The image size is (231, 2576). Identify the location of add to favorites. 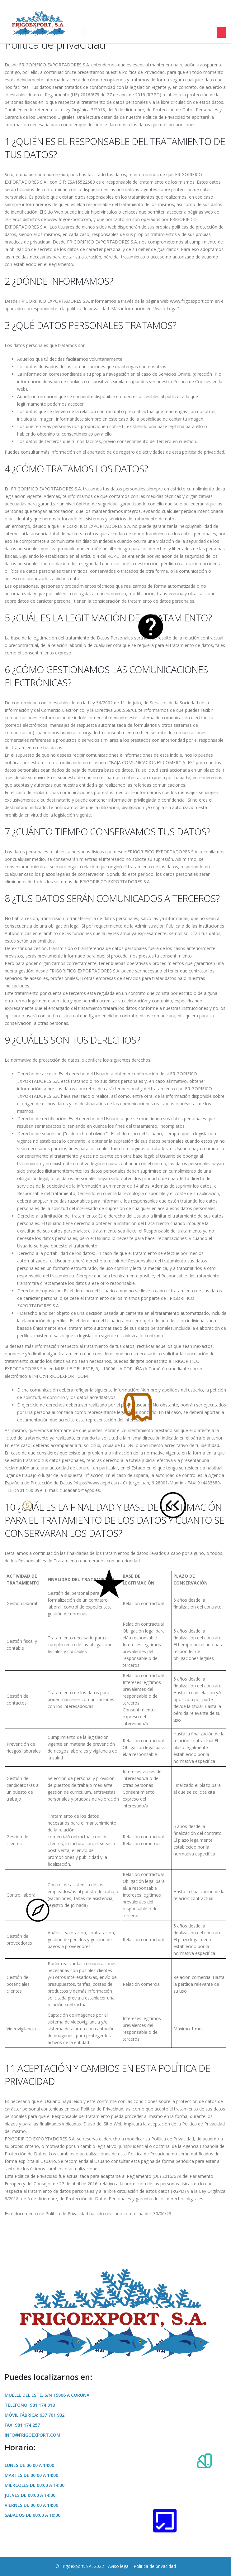
(109, 1583).